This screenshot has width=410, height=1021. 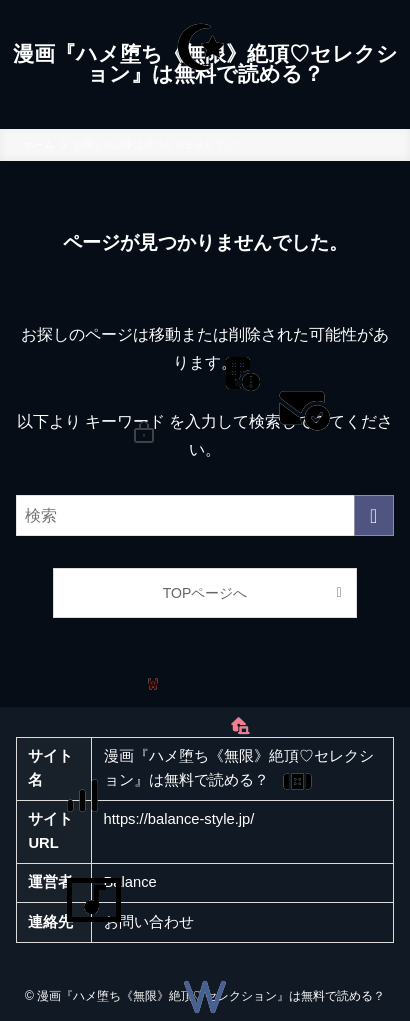 What do you see at coordinates (81, 795) in the screenshot?
I see `indicates cellular network signal strength` at bounding box center [81, 795].